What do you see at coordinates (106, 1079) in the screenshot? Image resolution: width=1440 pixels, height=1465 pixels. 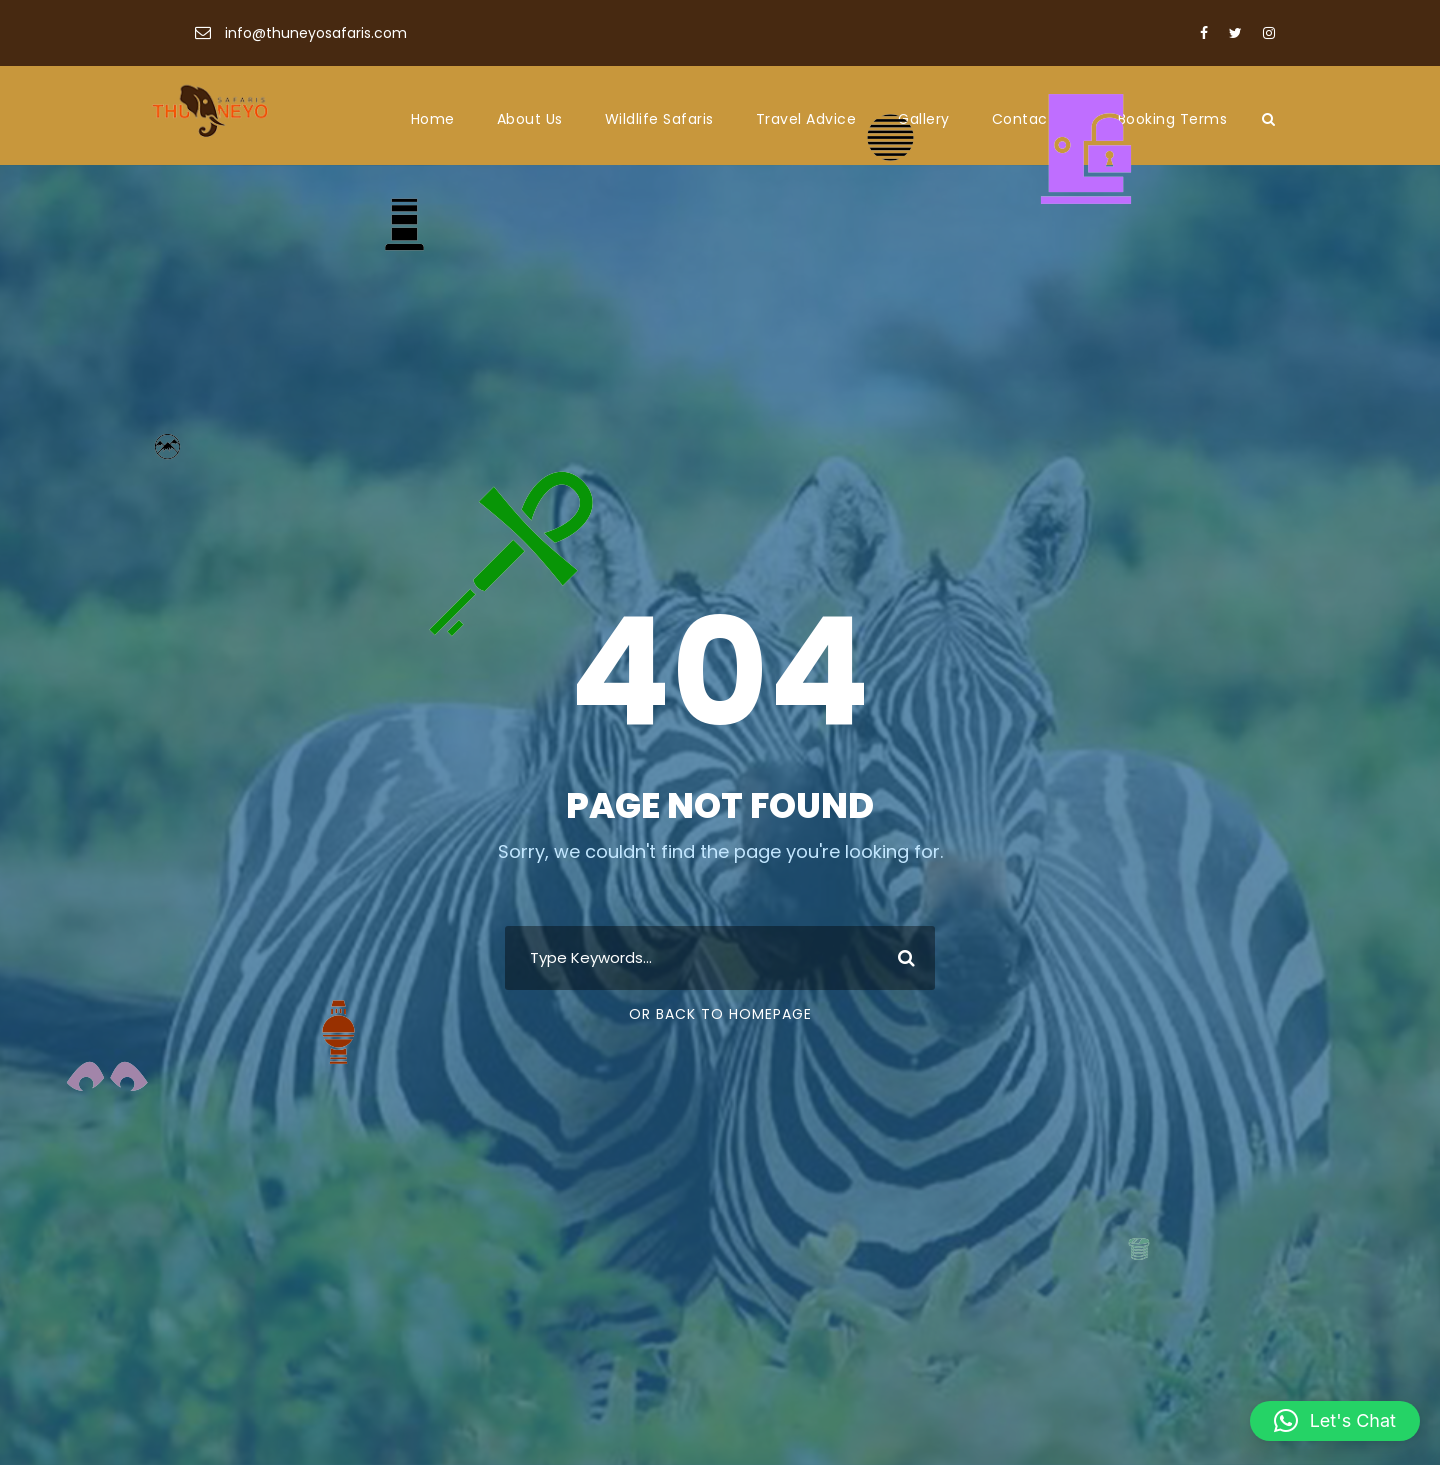 I see `indicates a worried or anxious state` at bounding box center [106, 1079].